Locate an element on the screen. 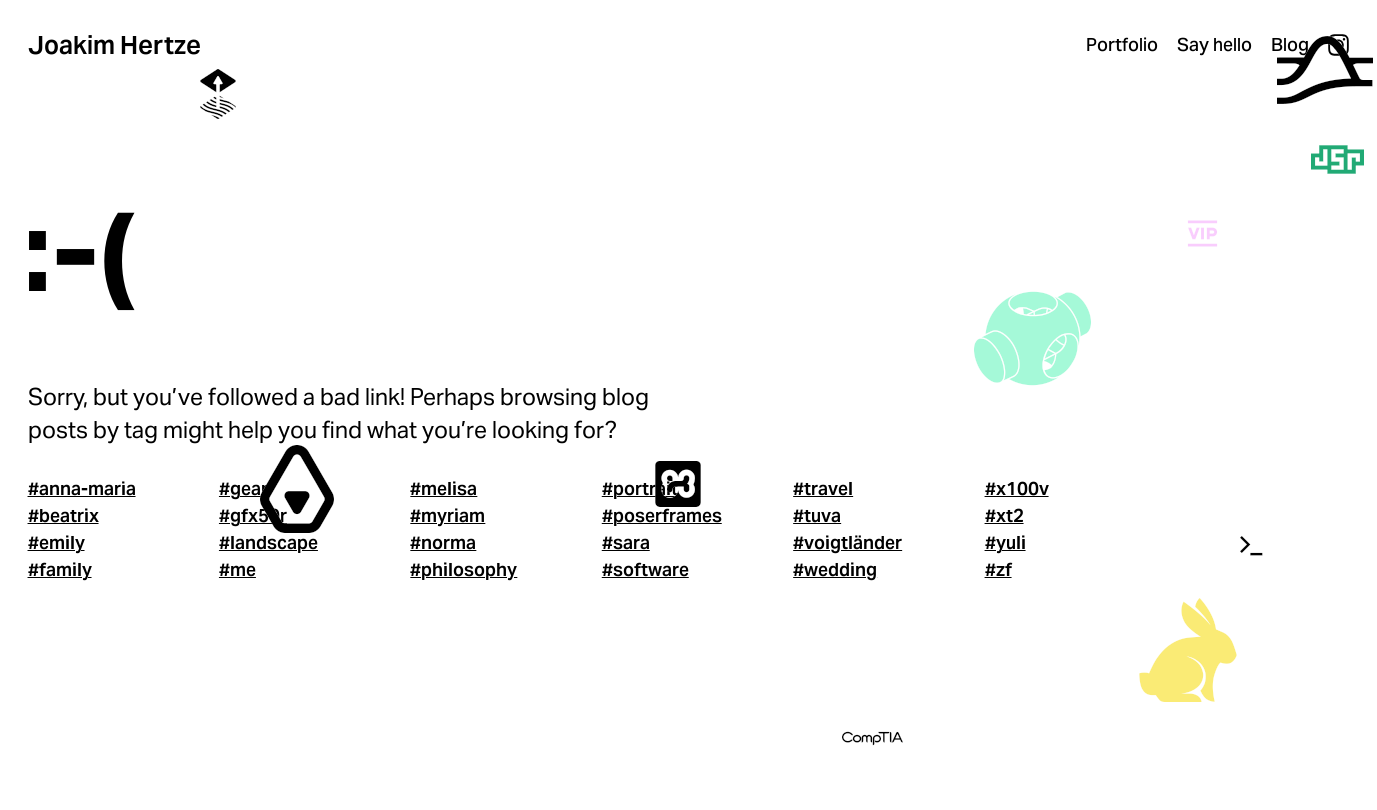  open the command line terminal is located at coordinates (1251, 544).